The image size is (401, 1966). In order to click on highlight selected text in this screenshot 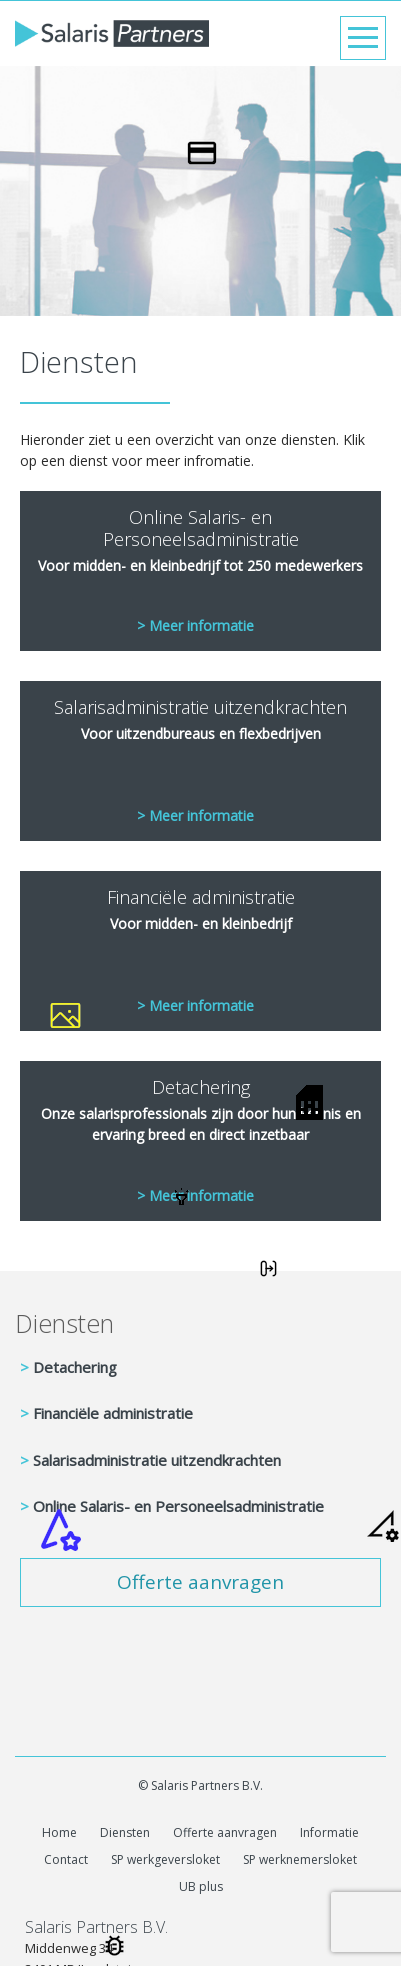, I will do `click(181, 1196)`.